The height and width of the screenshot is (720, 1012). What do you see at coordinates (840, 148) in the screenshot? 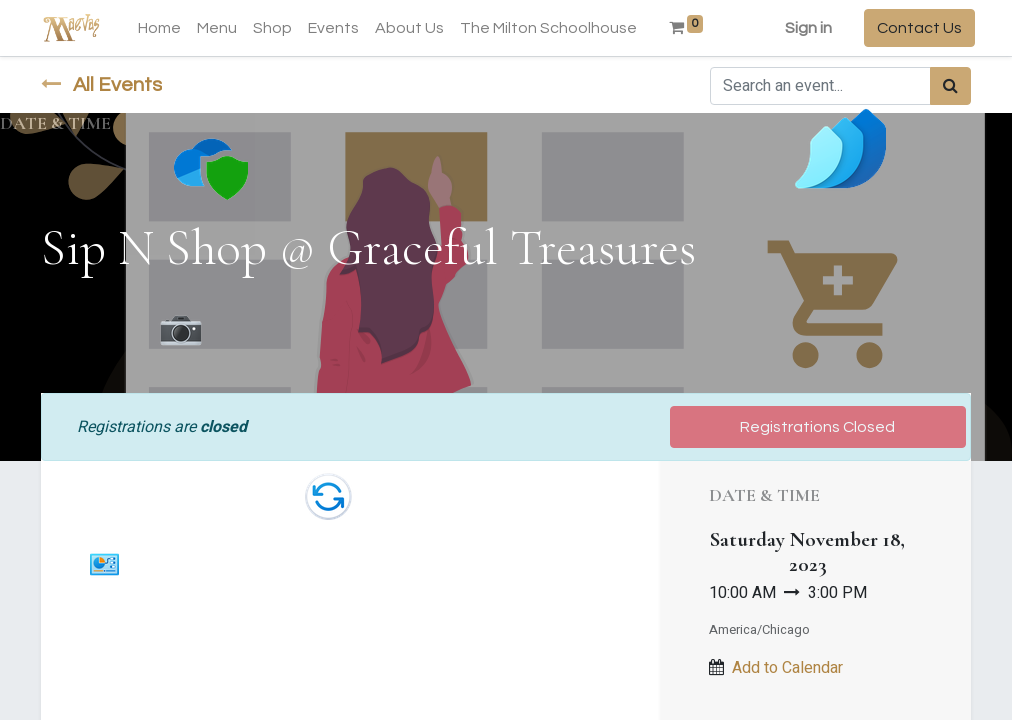
I see `open microsoft viva insights app` at bounding box center [840, 148].